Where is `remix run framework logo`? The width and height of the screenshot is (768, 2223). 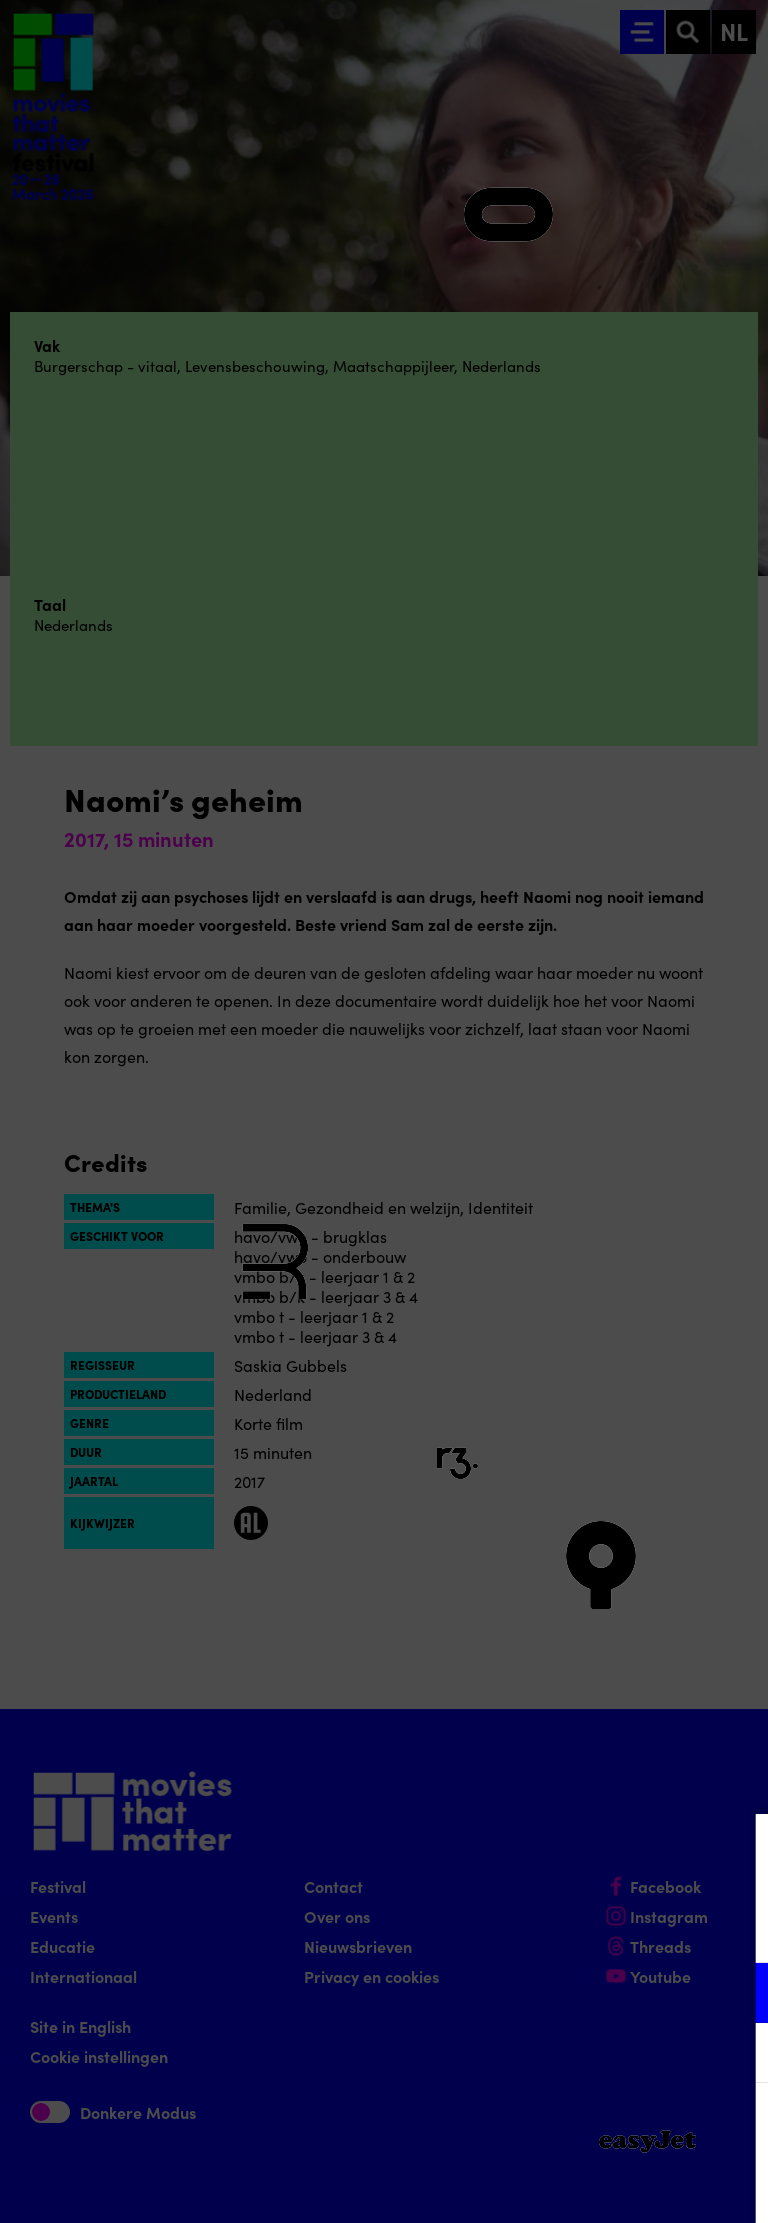
remix run framework logo is located at coordinates (274, 1263).